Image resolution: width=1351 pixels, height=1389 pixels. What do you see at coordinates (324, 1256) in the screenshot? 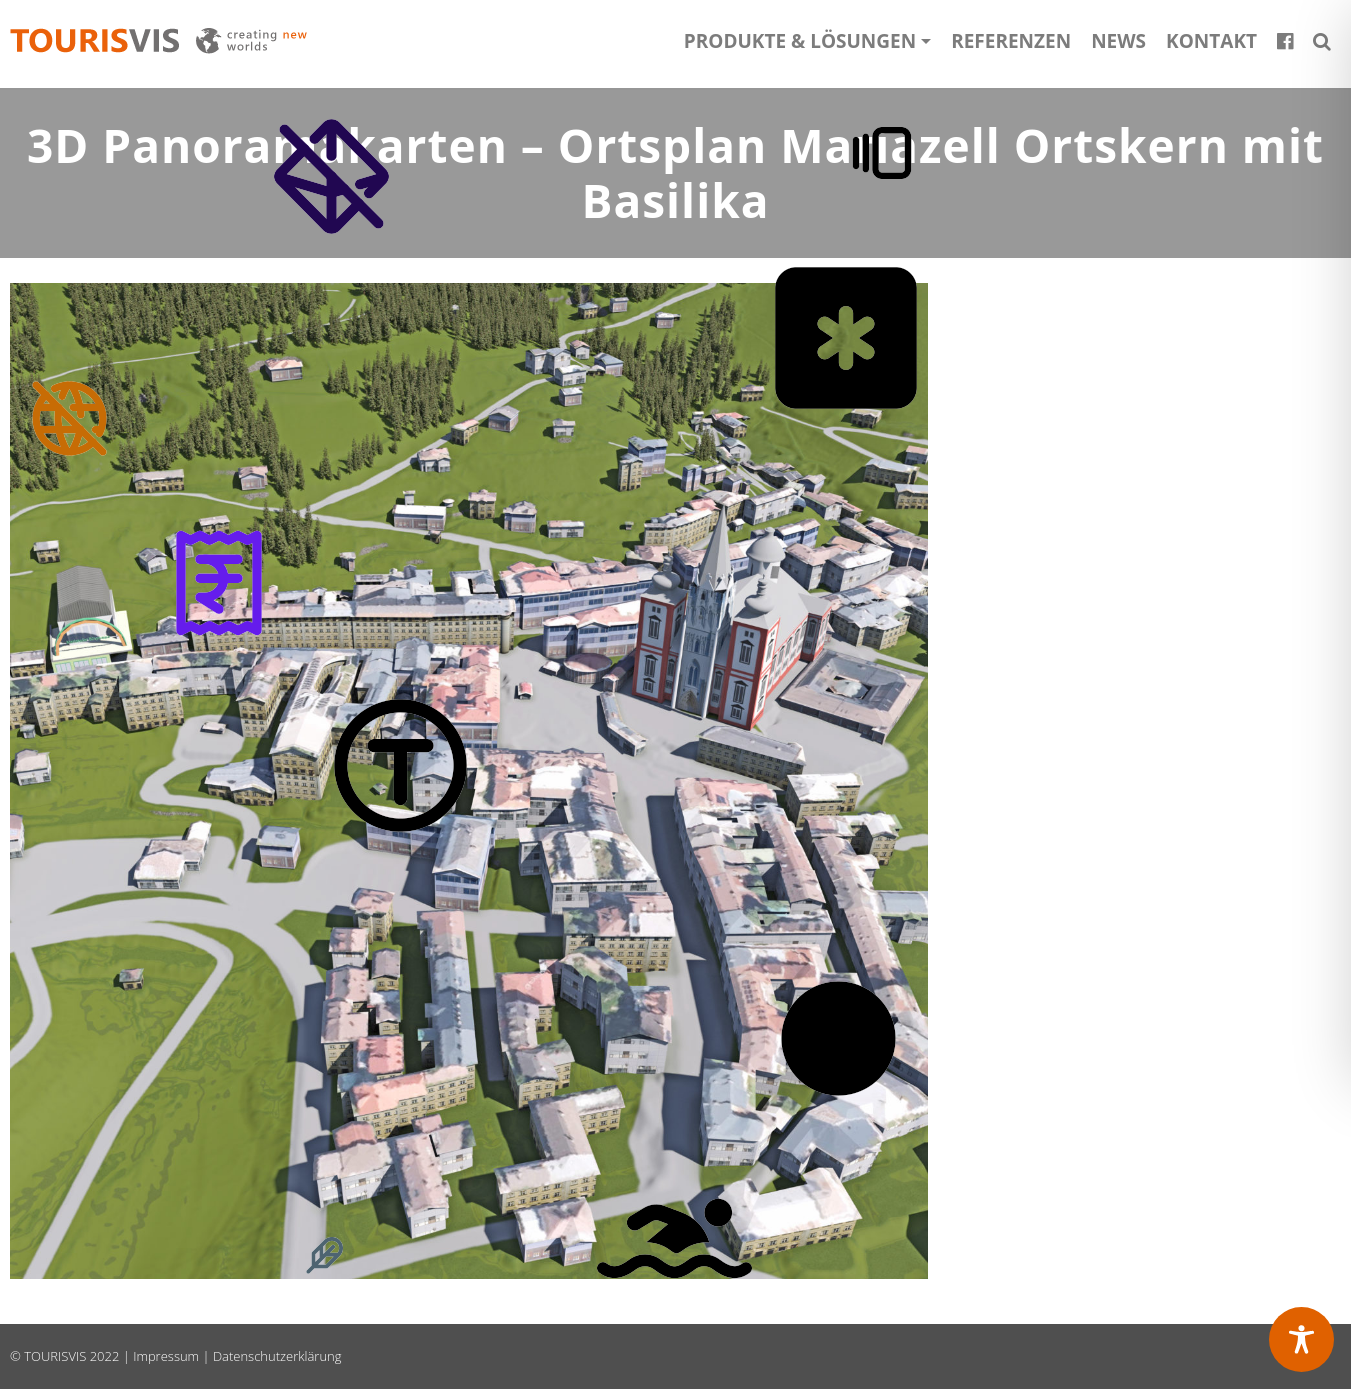
I see `compose a new post or message` at bounding box center [324, 1256].